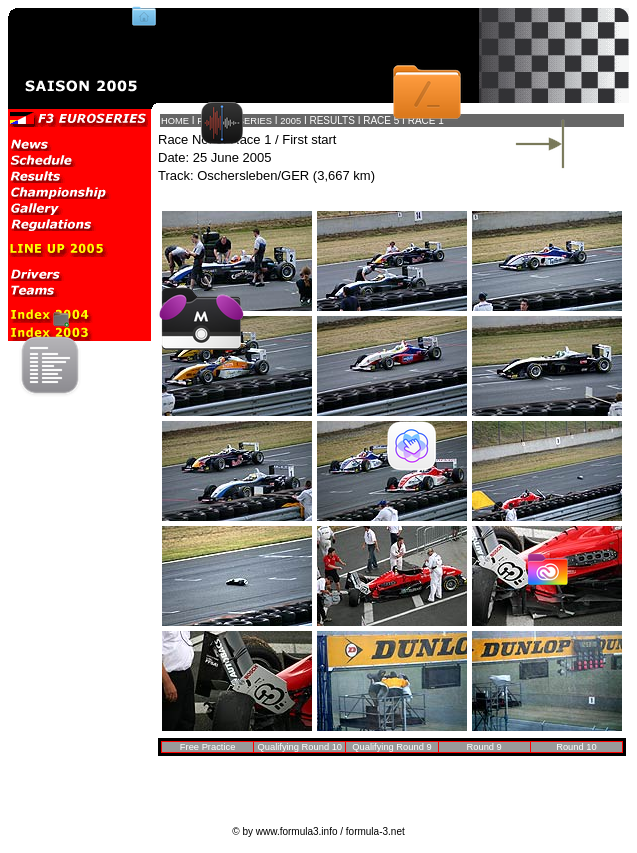  What do you see at coordinates (61, 319) in the screenshot?
I see `create a new folder` at bounding box center [61, 319].